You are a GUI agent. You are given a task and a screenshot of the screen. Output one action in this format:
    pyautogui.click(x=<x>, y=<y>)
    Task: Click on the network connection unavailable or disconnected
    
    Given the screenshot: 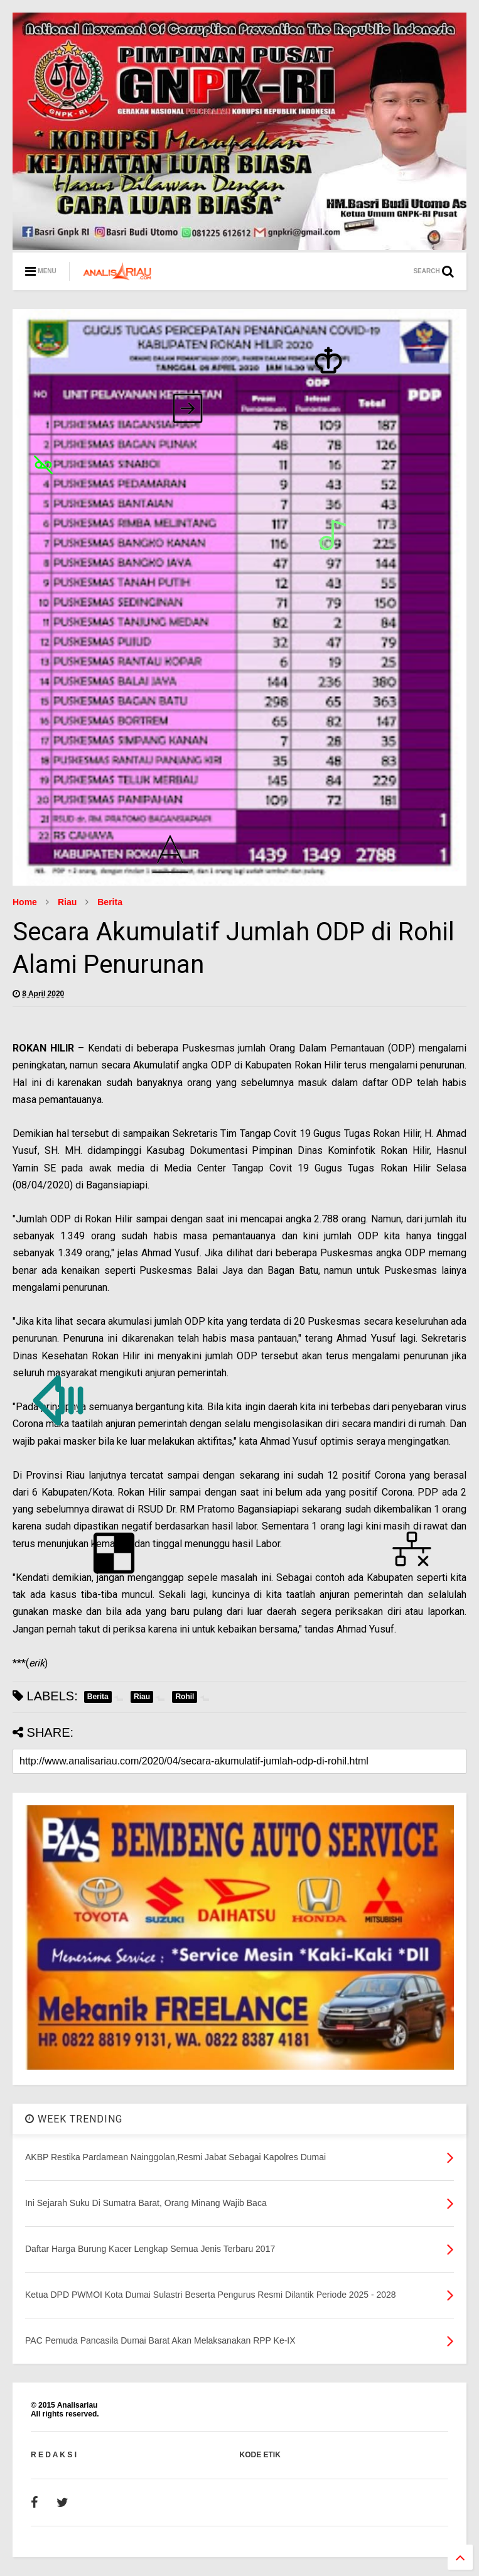 What is the action you would take?
    pyautogui.click(x=412, y=1550)
    